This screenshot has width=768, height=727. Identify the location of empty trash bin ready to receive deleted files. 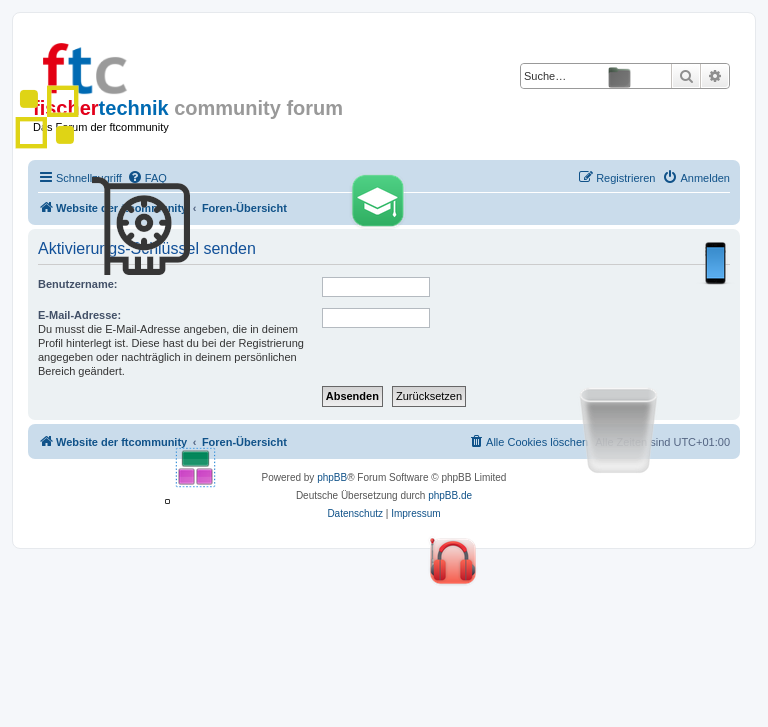
(618, 429).